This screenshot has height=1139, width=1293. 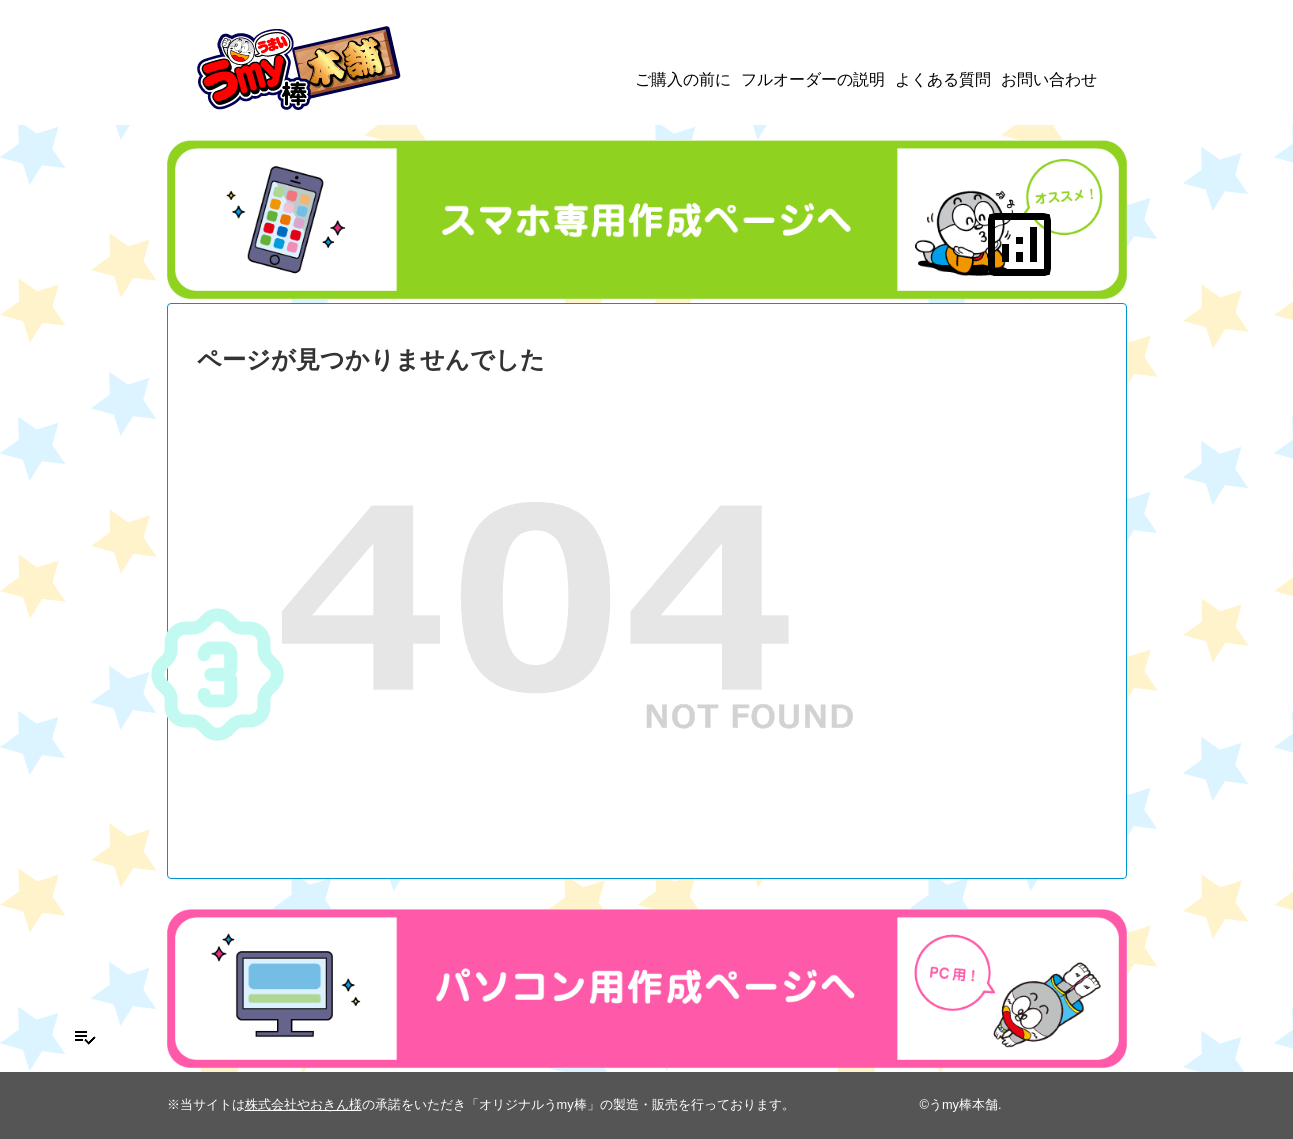 What do you see at coordinates (85, 1037) in the screenshot?
I see `item successfully added to playlist` at bounding box center [85, 1037].